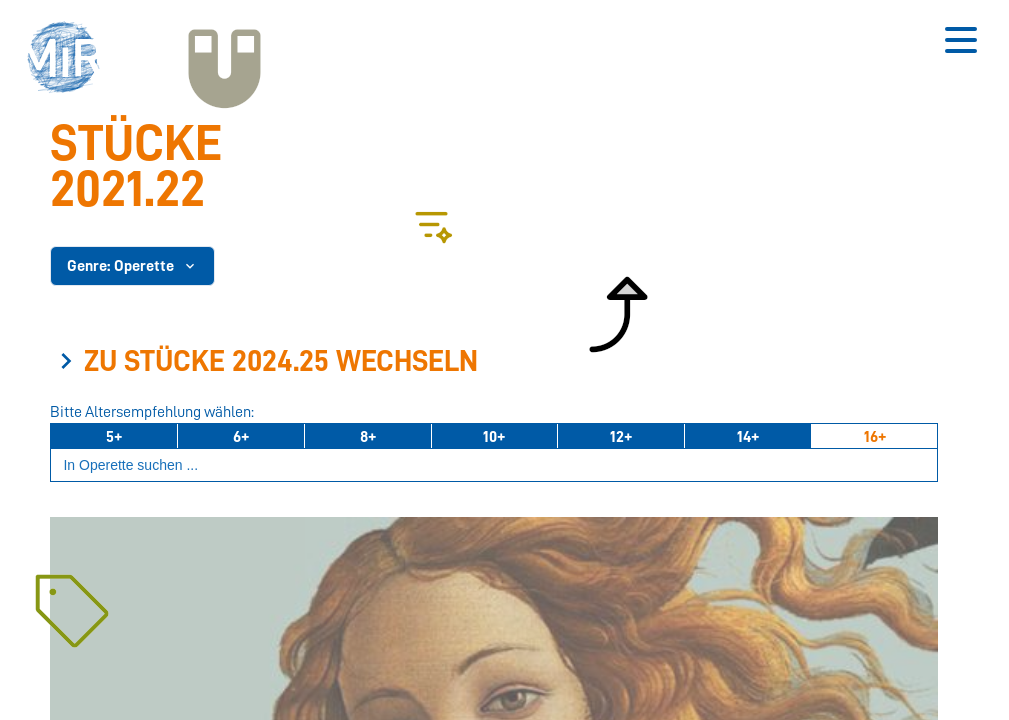 This screenshot has height=720, width=1009. Describe the element at coordinates (431, 224) in the screenshot. I see `apply AI-powered smart filters` at that location.